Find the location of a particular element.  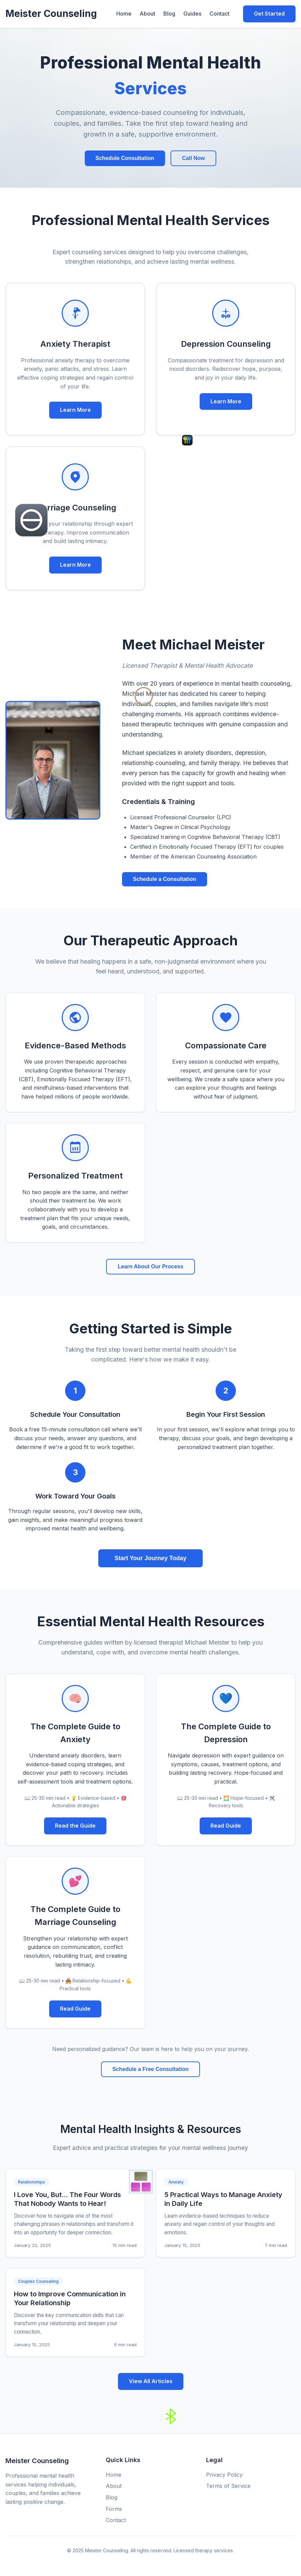

select all items in the current view is located at coordinates (141, 2181).